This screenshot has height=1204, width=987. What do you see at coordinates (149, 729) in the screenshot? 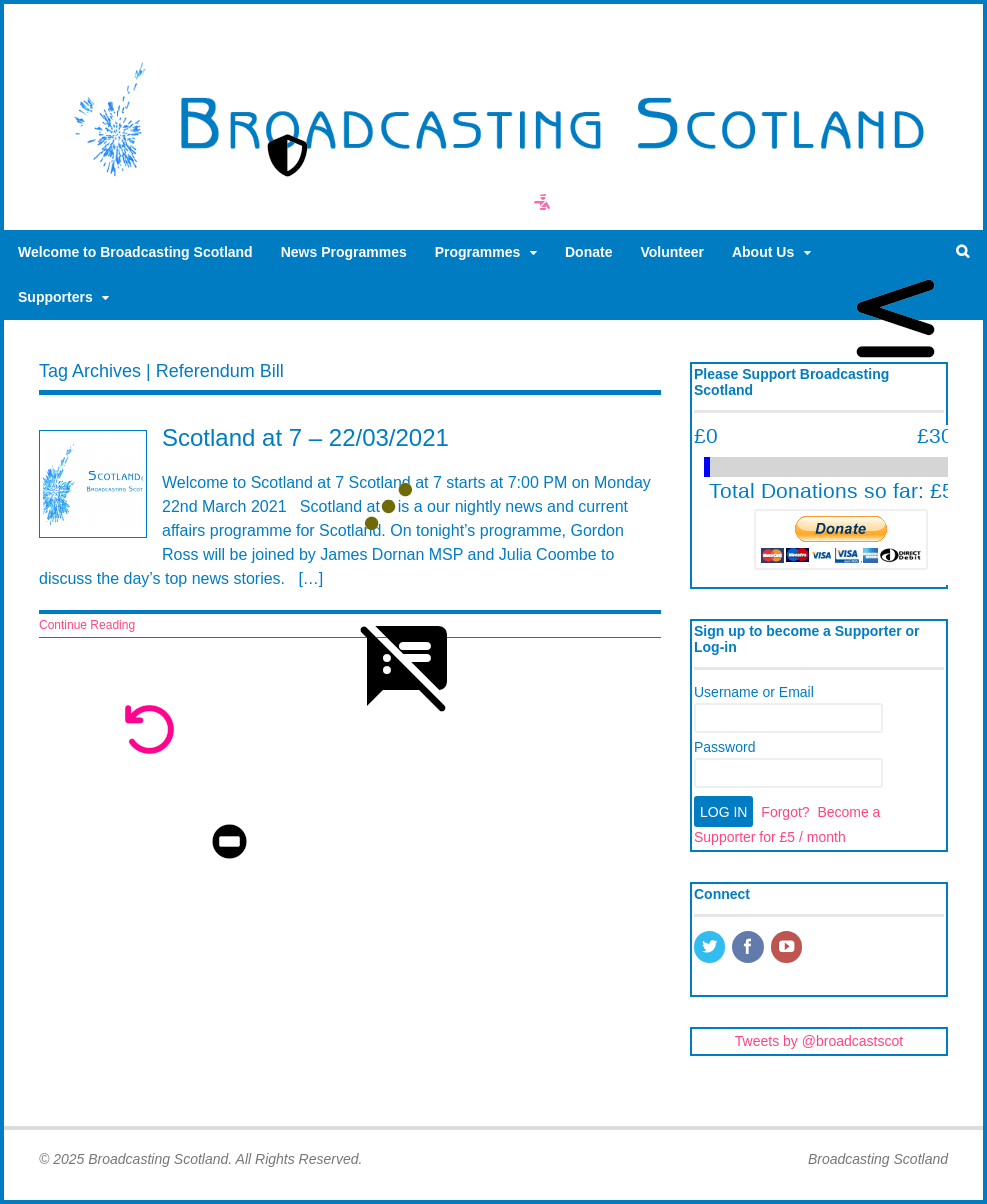
I see `undo the last action` at bounding box center [149, 729].